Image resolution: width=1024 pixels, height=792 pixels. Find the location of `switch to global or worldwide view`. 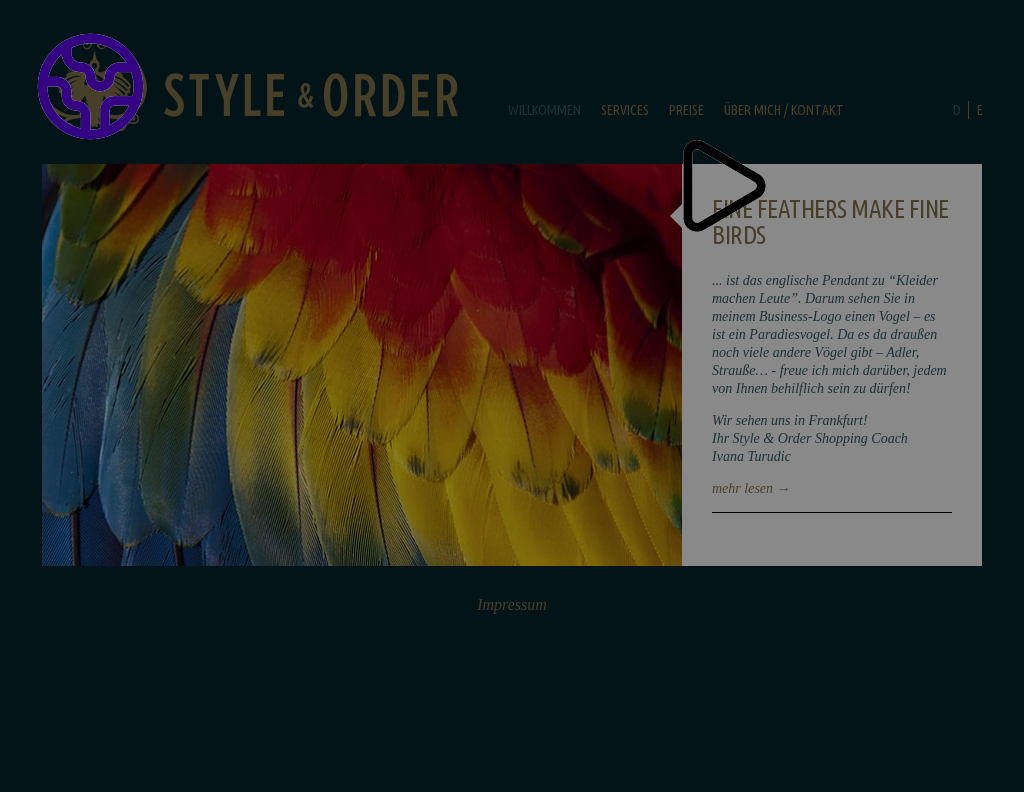

switch to global or worldwide view is located at coordinates (90, 86).